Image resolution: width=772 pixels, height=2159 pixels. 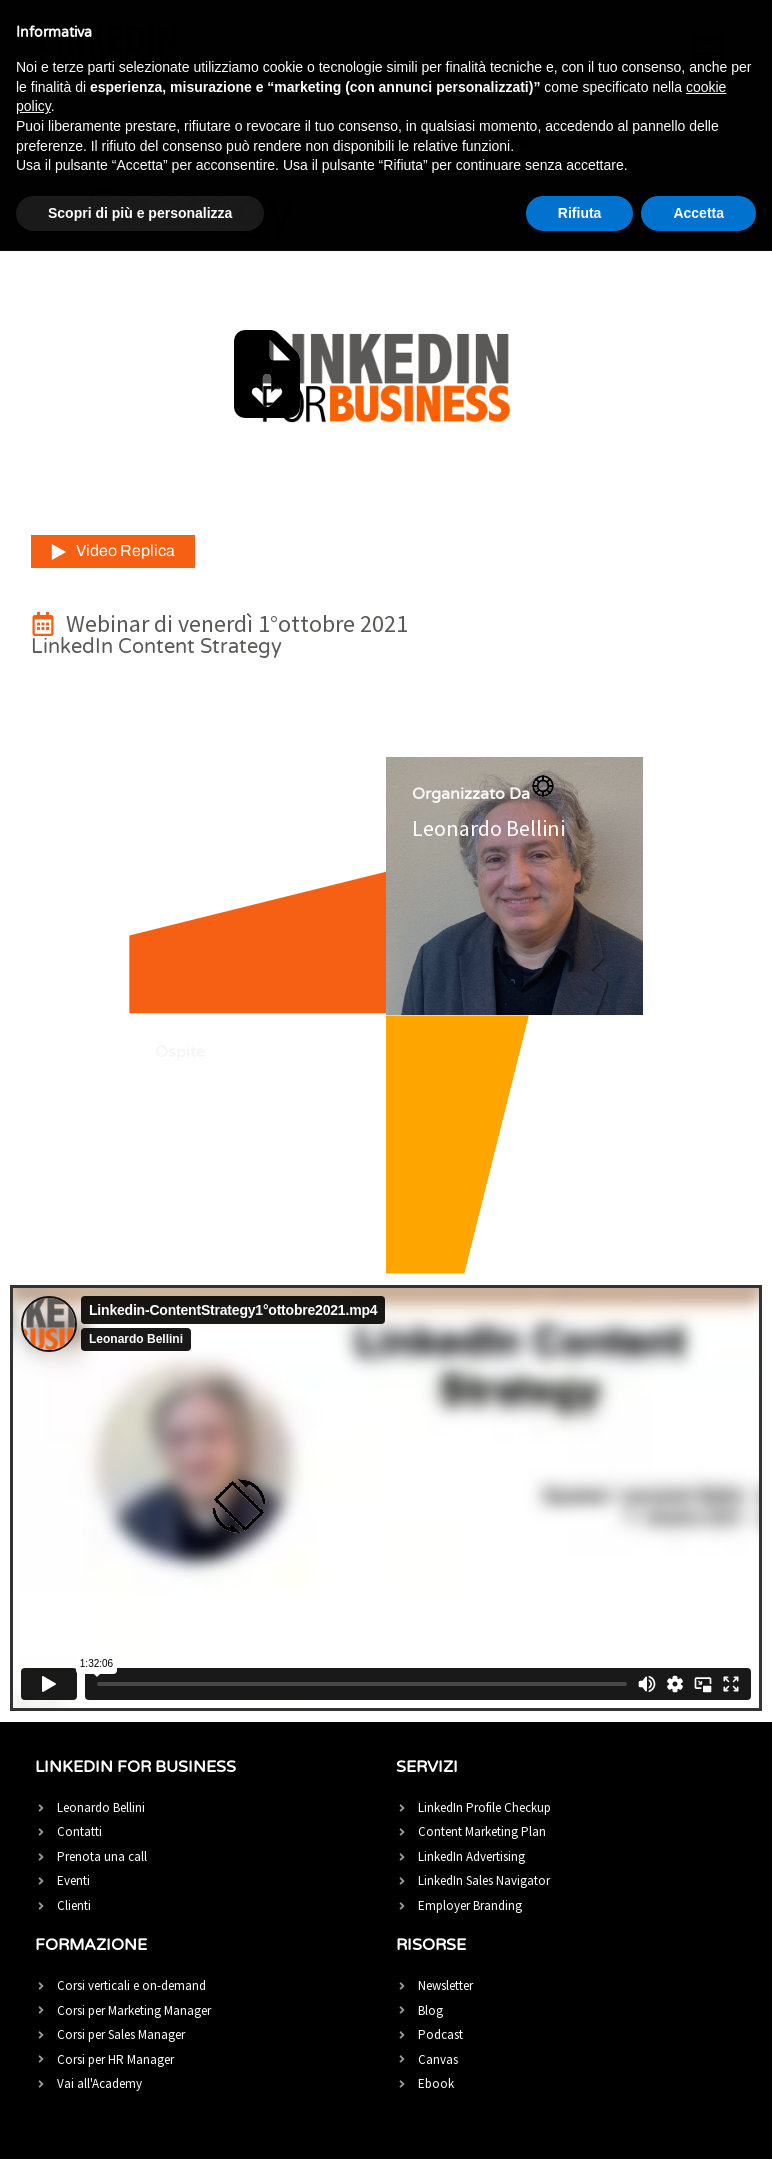 What do you see at coordinates (543, 786) in the screenshot?
I see `open VSCO photo editing app` at bounding box center [543, 786].